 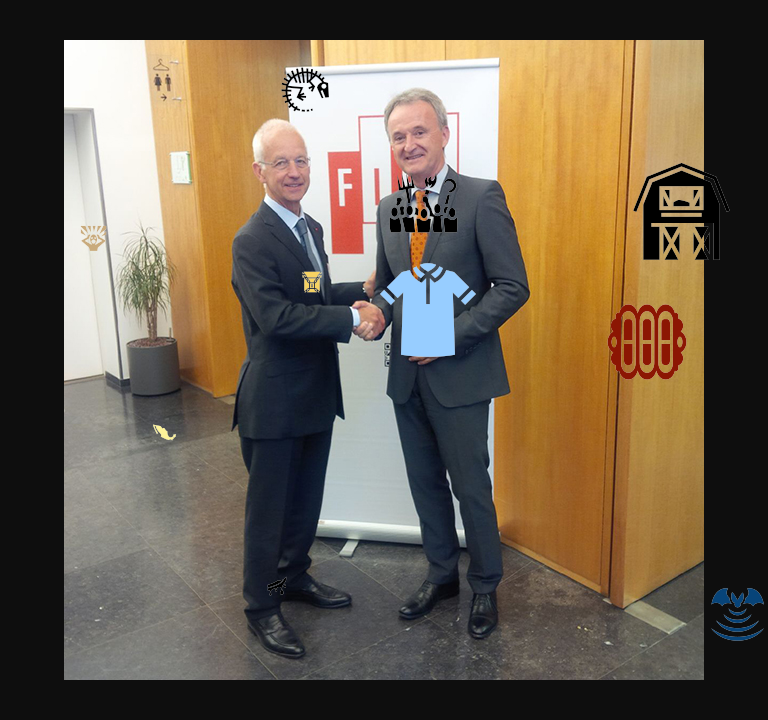 I want to click on brain or cognitive function indicator, so click(x=647, y=342).